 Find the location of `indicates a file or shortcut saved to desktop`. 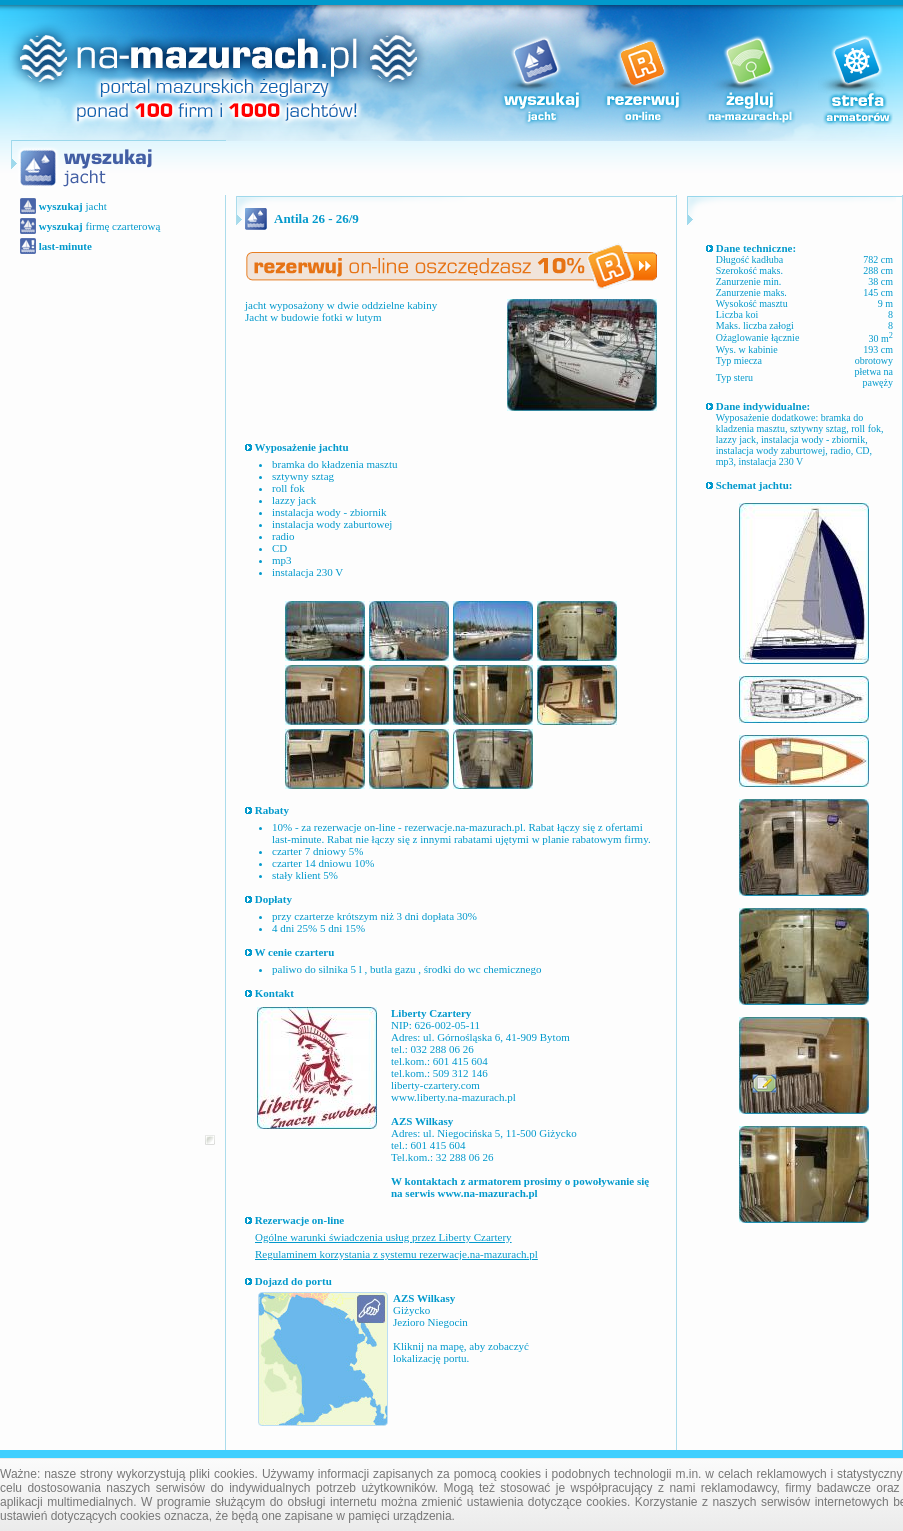

indicates a file or shortcut saved to desktop is located at coordinates (764, 1083).